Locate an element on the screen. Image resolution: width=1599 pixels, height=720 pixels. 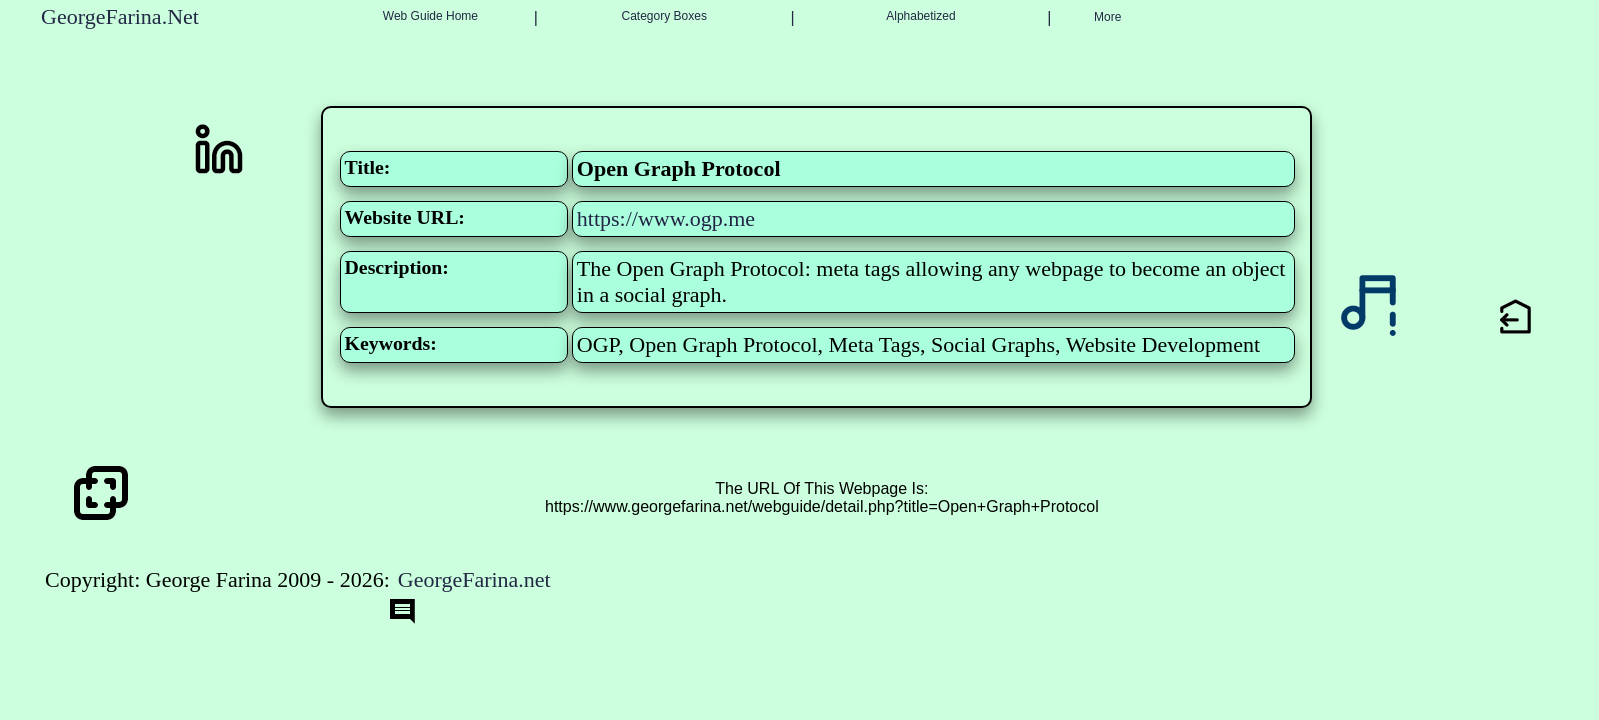
music playback error or issue is located at coordinates (1371, 302).